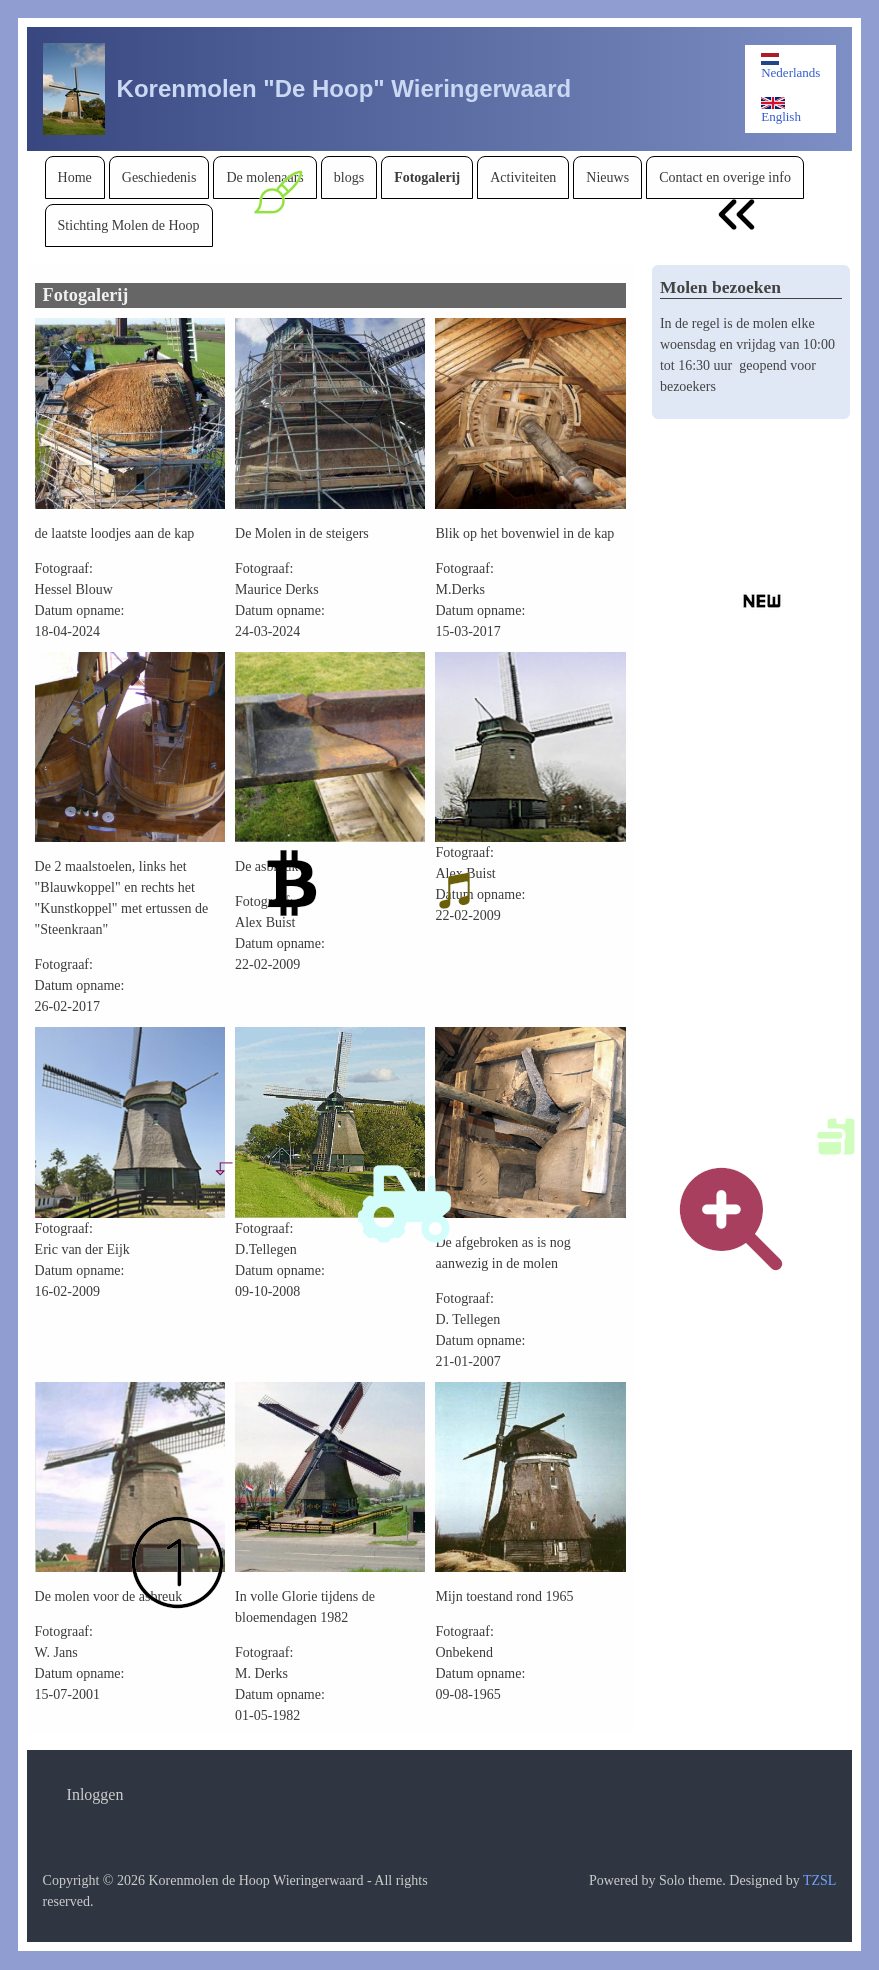  What do you see at coordinates (292, 883) in the screenshot?
I see `indicates Bitcoin payment option` at bounding box center [292, 883].